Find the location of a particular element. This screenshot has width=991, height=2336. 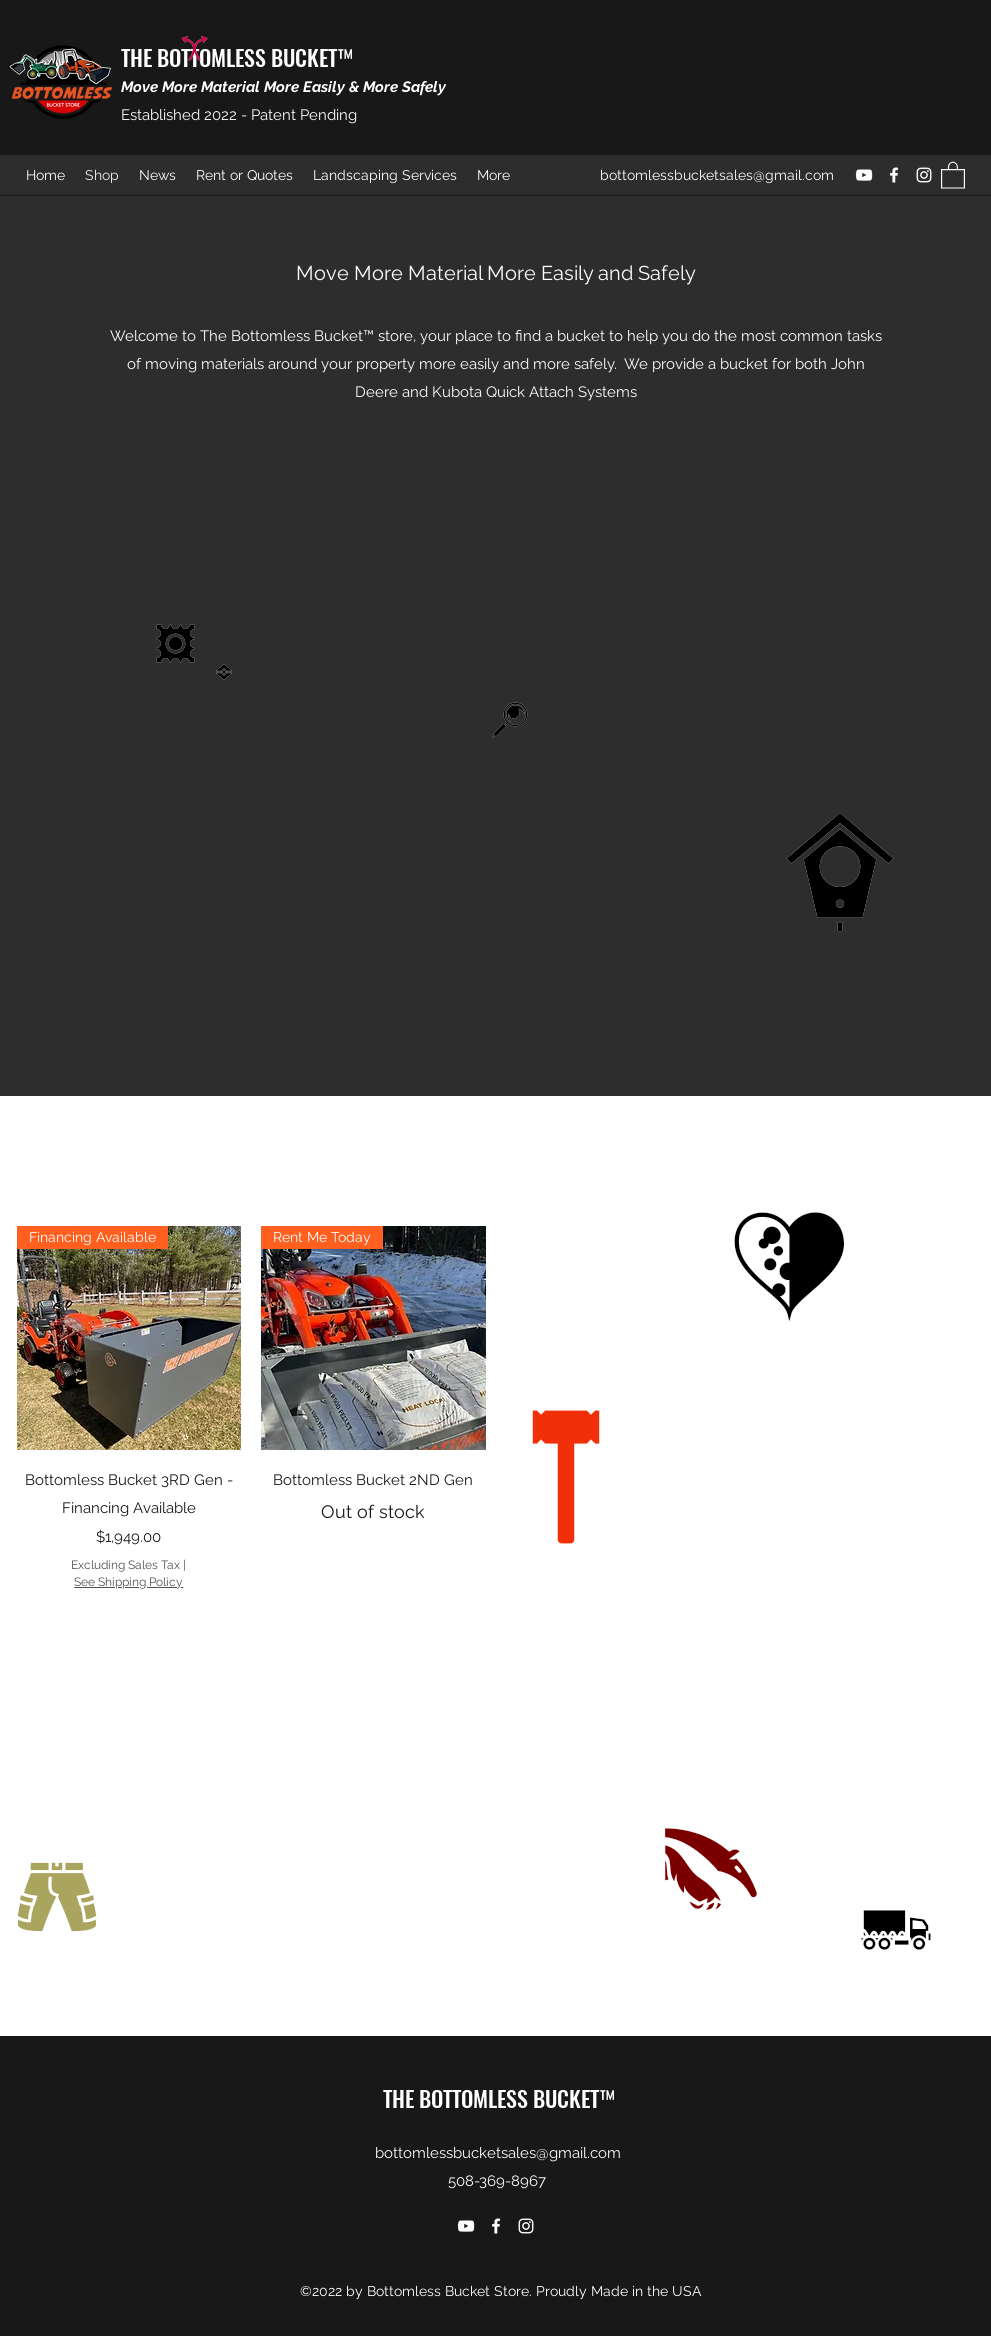

indicates a postage stamp or mail item is located at coordinates (175, 643).